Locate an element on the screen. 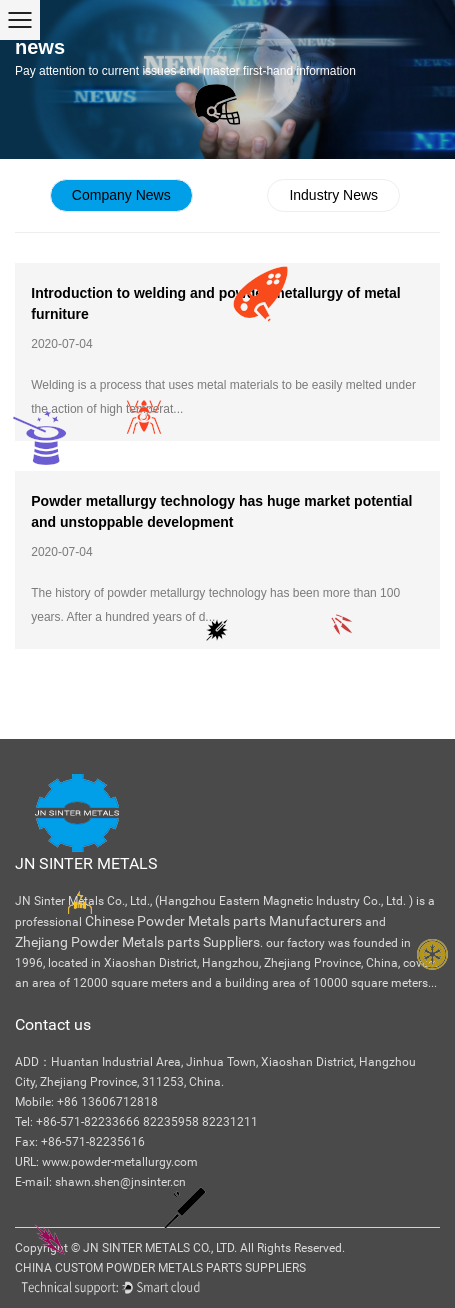  sun-based weapon or solar attack ability is located at coordinates (217, 630).